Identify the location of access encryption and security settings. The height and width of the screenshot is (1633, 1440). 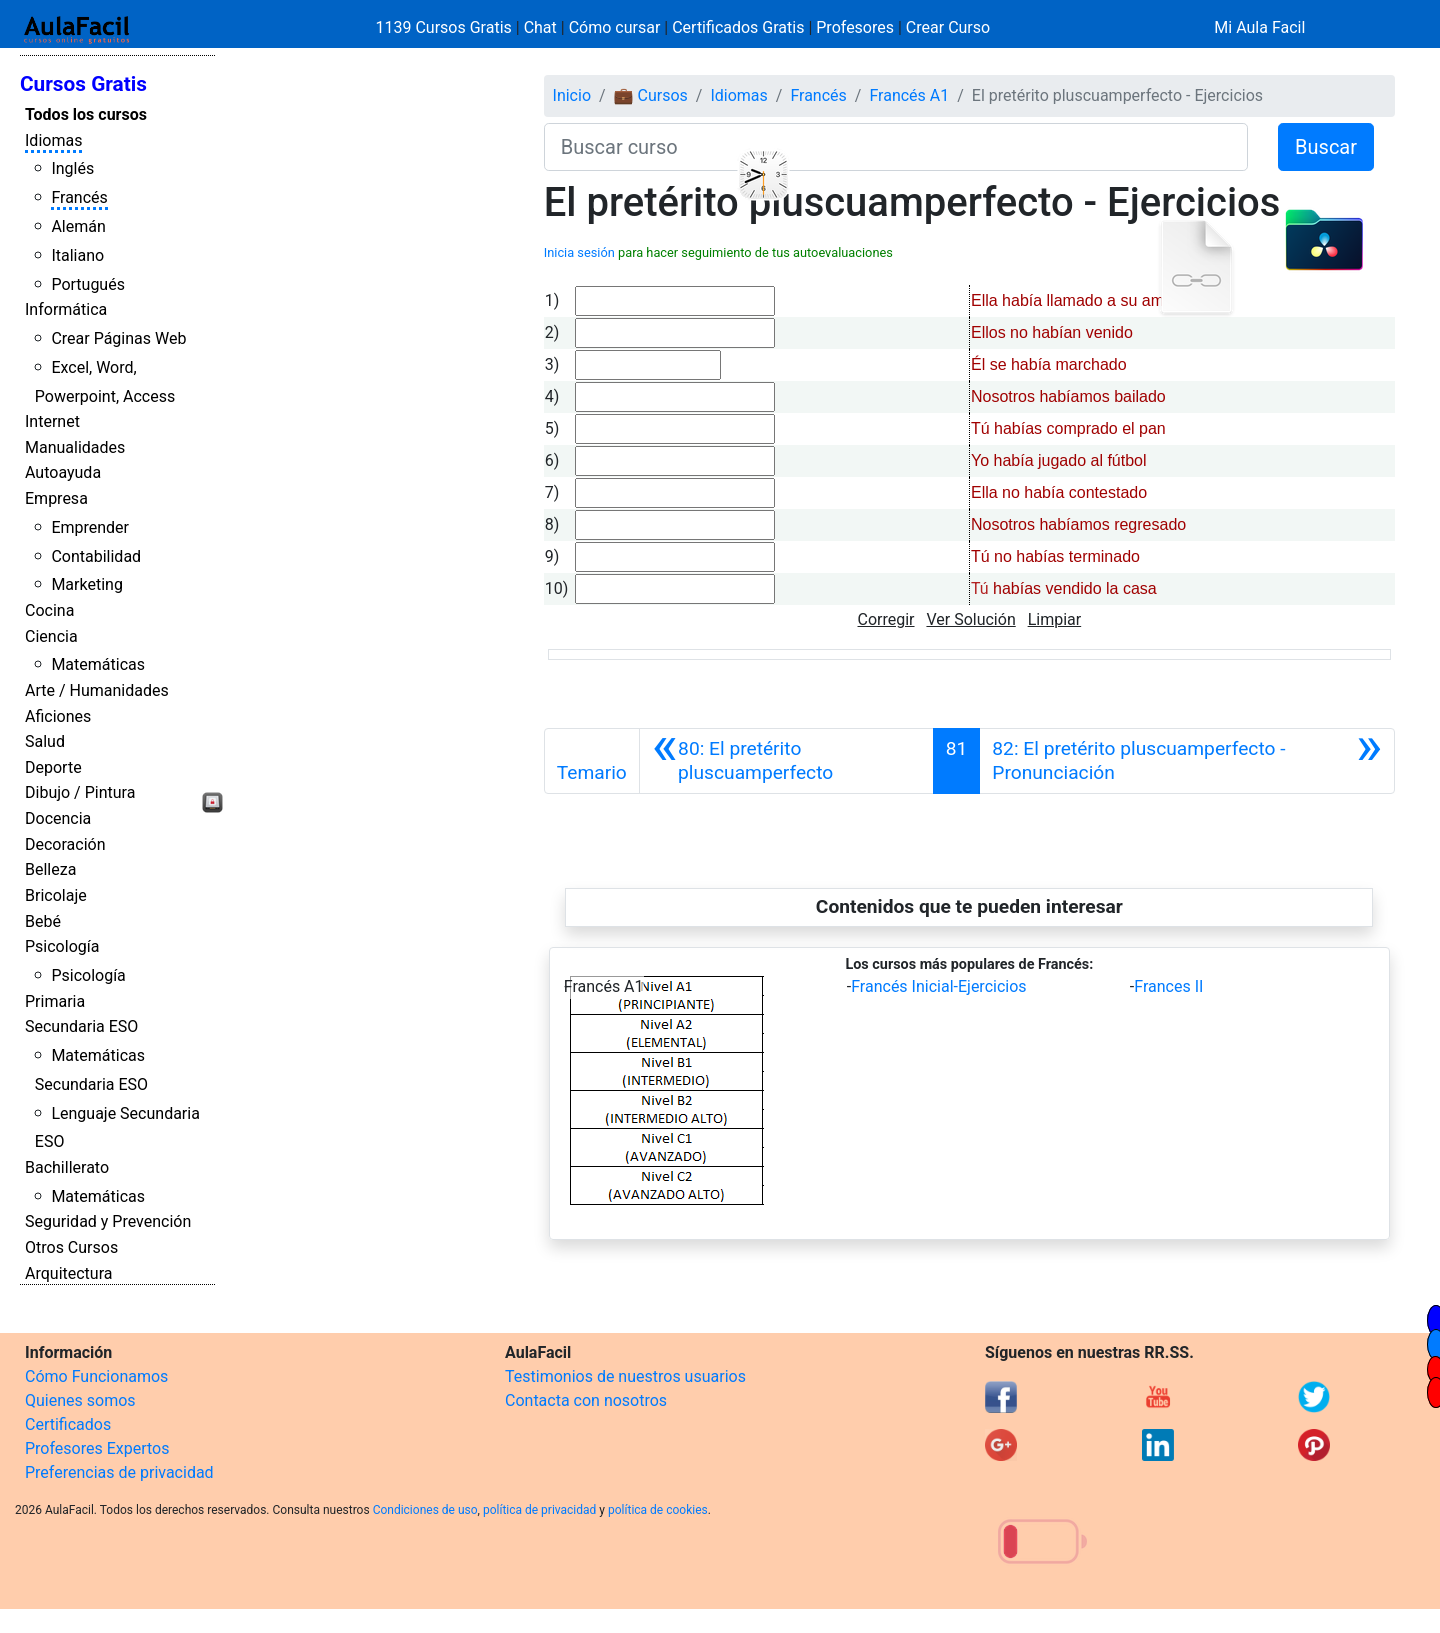
(212, 802).